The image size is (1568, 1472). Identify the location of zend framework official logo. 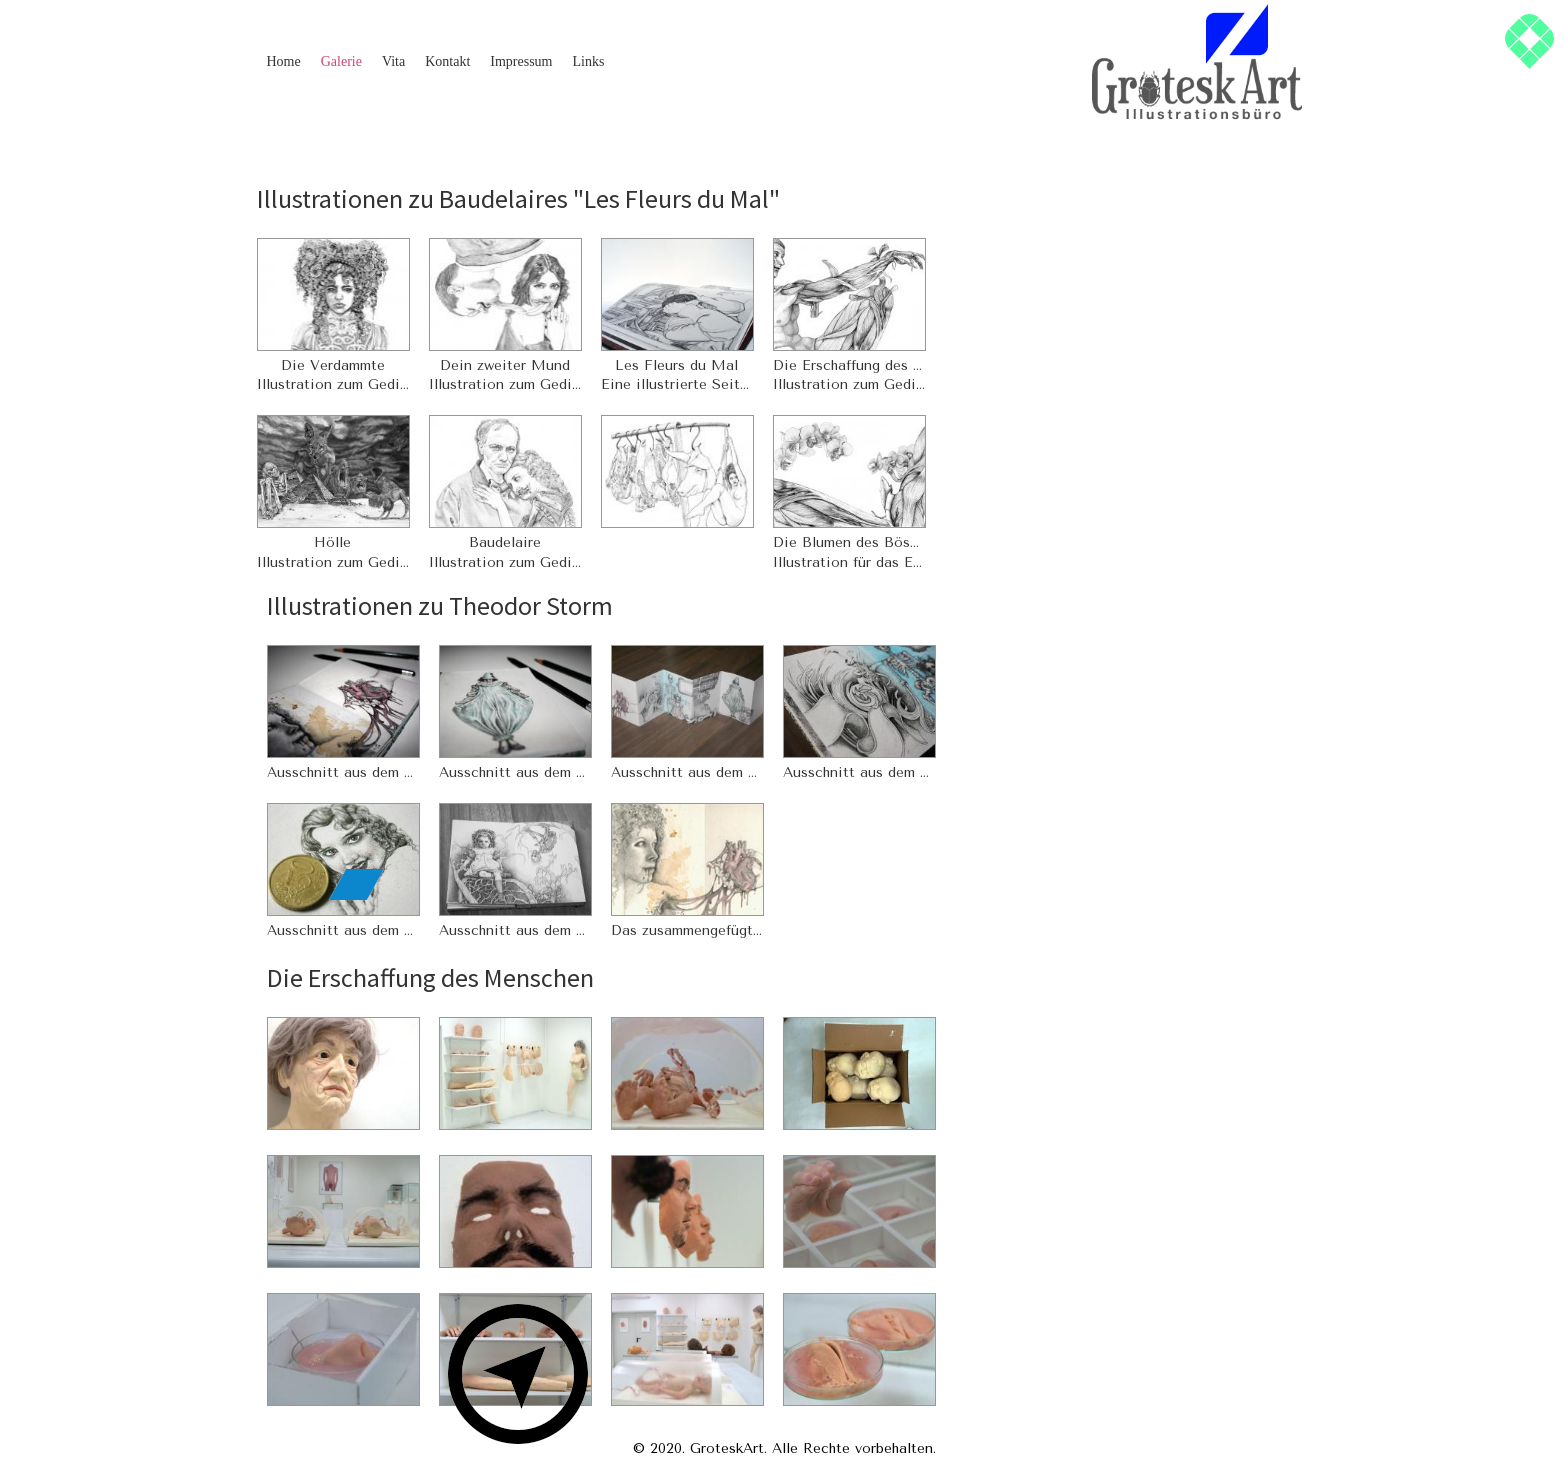
(1237, 34).